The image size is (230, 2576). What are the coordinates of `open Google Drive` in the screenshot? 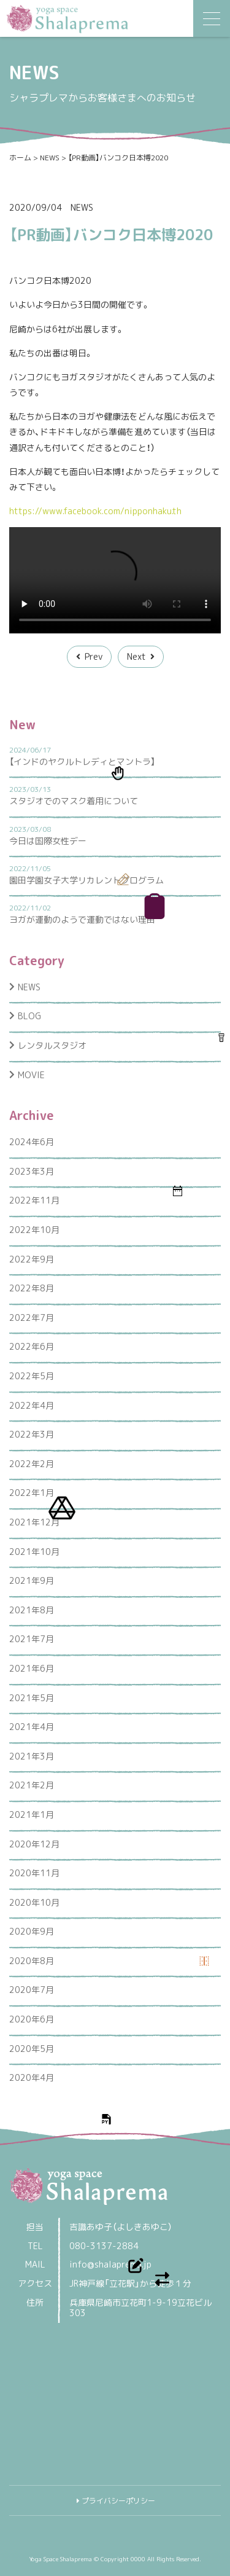 It's located at (62, 1509).